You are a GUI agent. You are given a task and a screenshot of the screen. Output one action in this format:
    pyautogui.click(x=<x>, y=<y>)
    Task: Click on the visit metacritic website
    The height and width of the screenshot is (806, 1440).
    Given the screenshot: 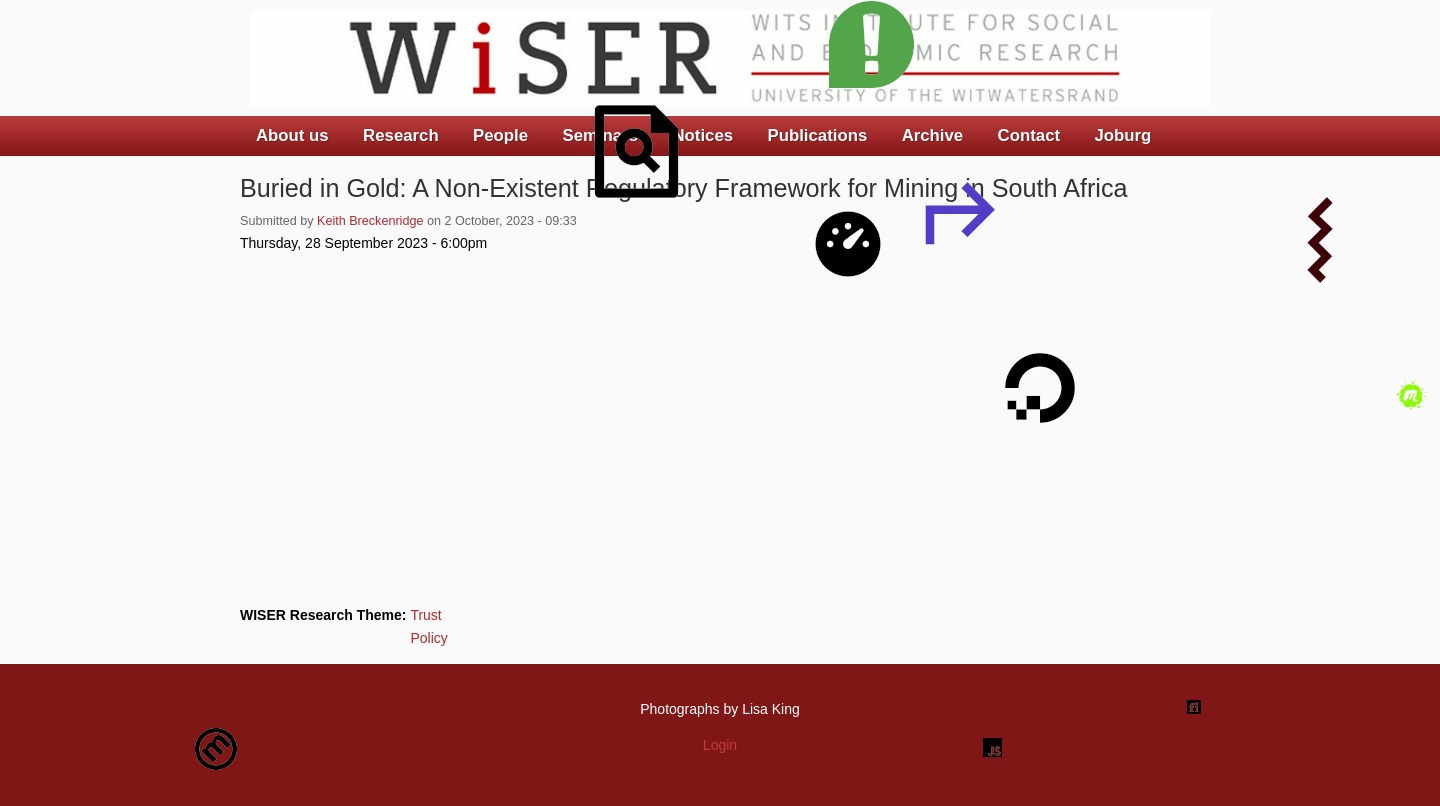 What is the action you would take?
    pyautogui.click(x=216, y=749)
    